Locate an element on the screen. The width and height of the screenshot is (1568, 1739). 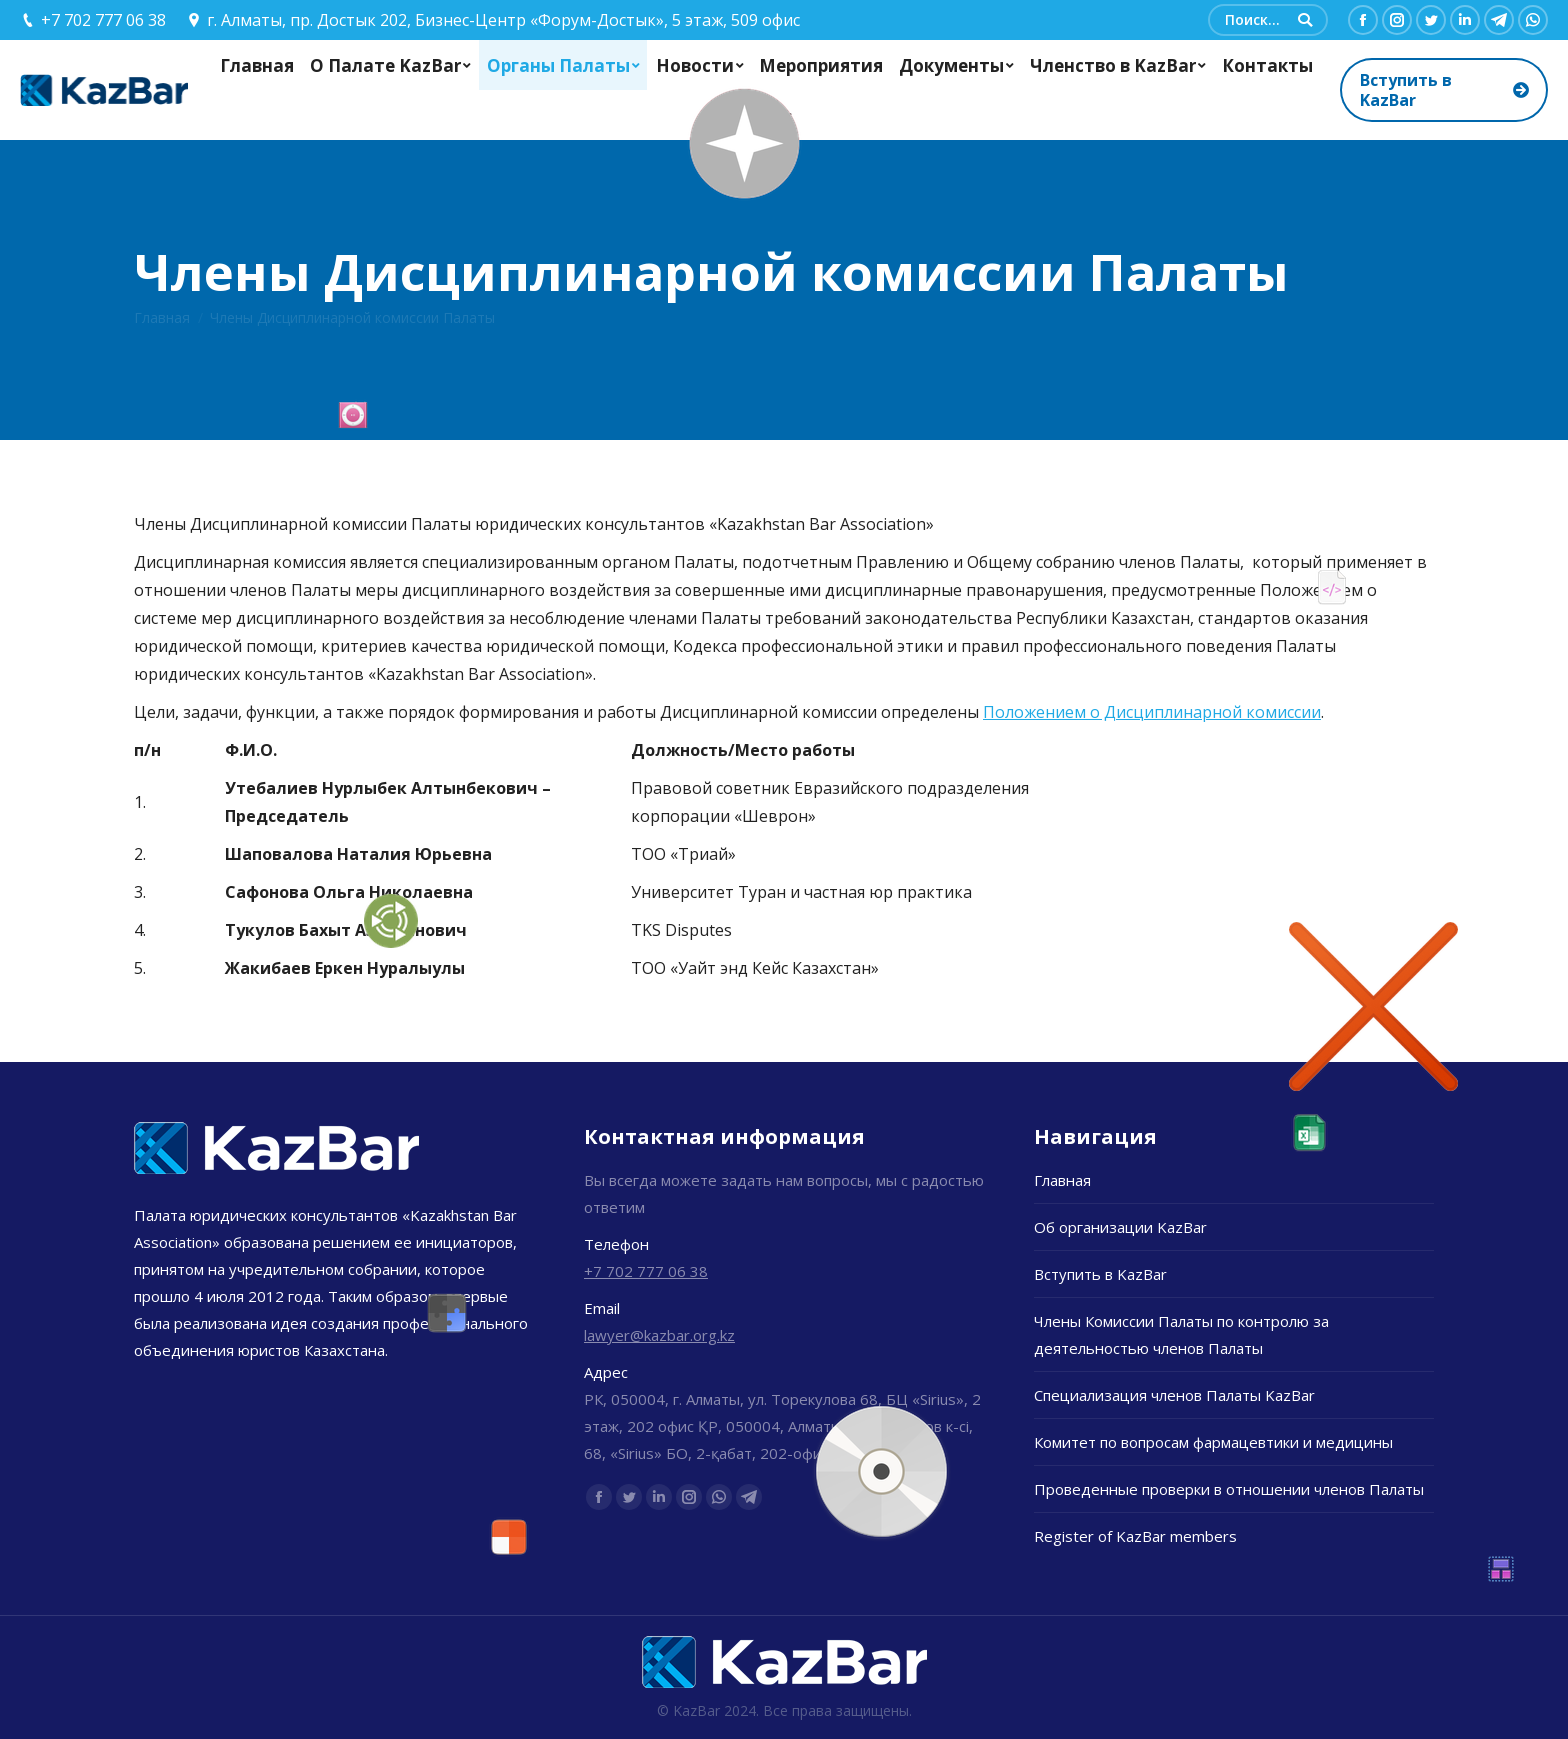
open a microsoft excel spreadsheet file is located at coordinates (1309, 1132).